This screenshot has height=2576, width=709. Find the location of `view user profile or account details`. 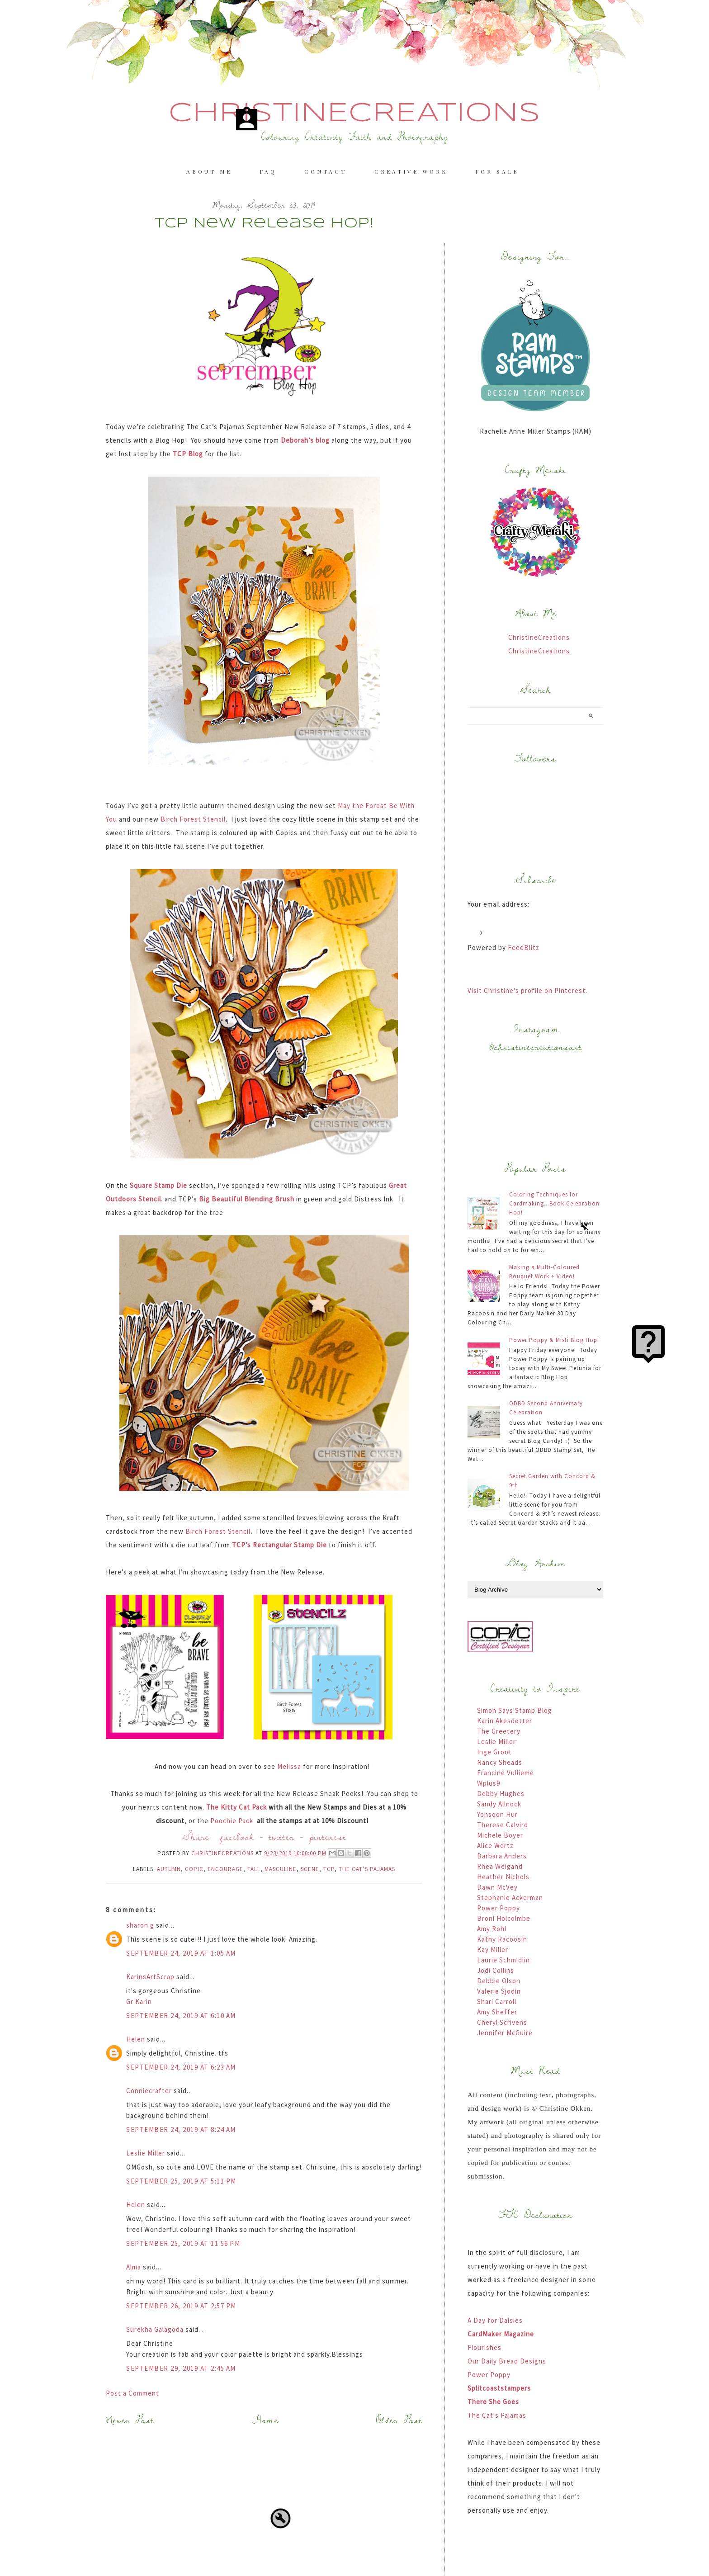

view user profile or account details is located at coordinates (246, 119).